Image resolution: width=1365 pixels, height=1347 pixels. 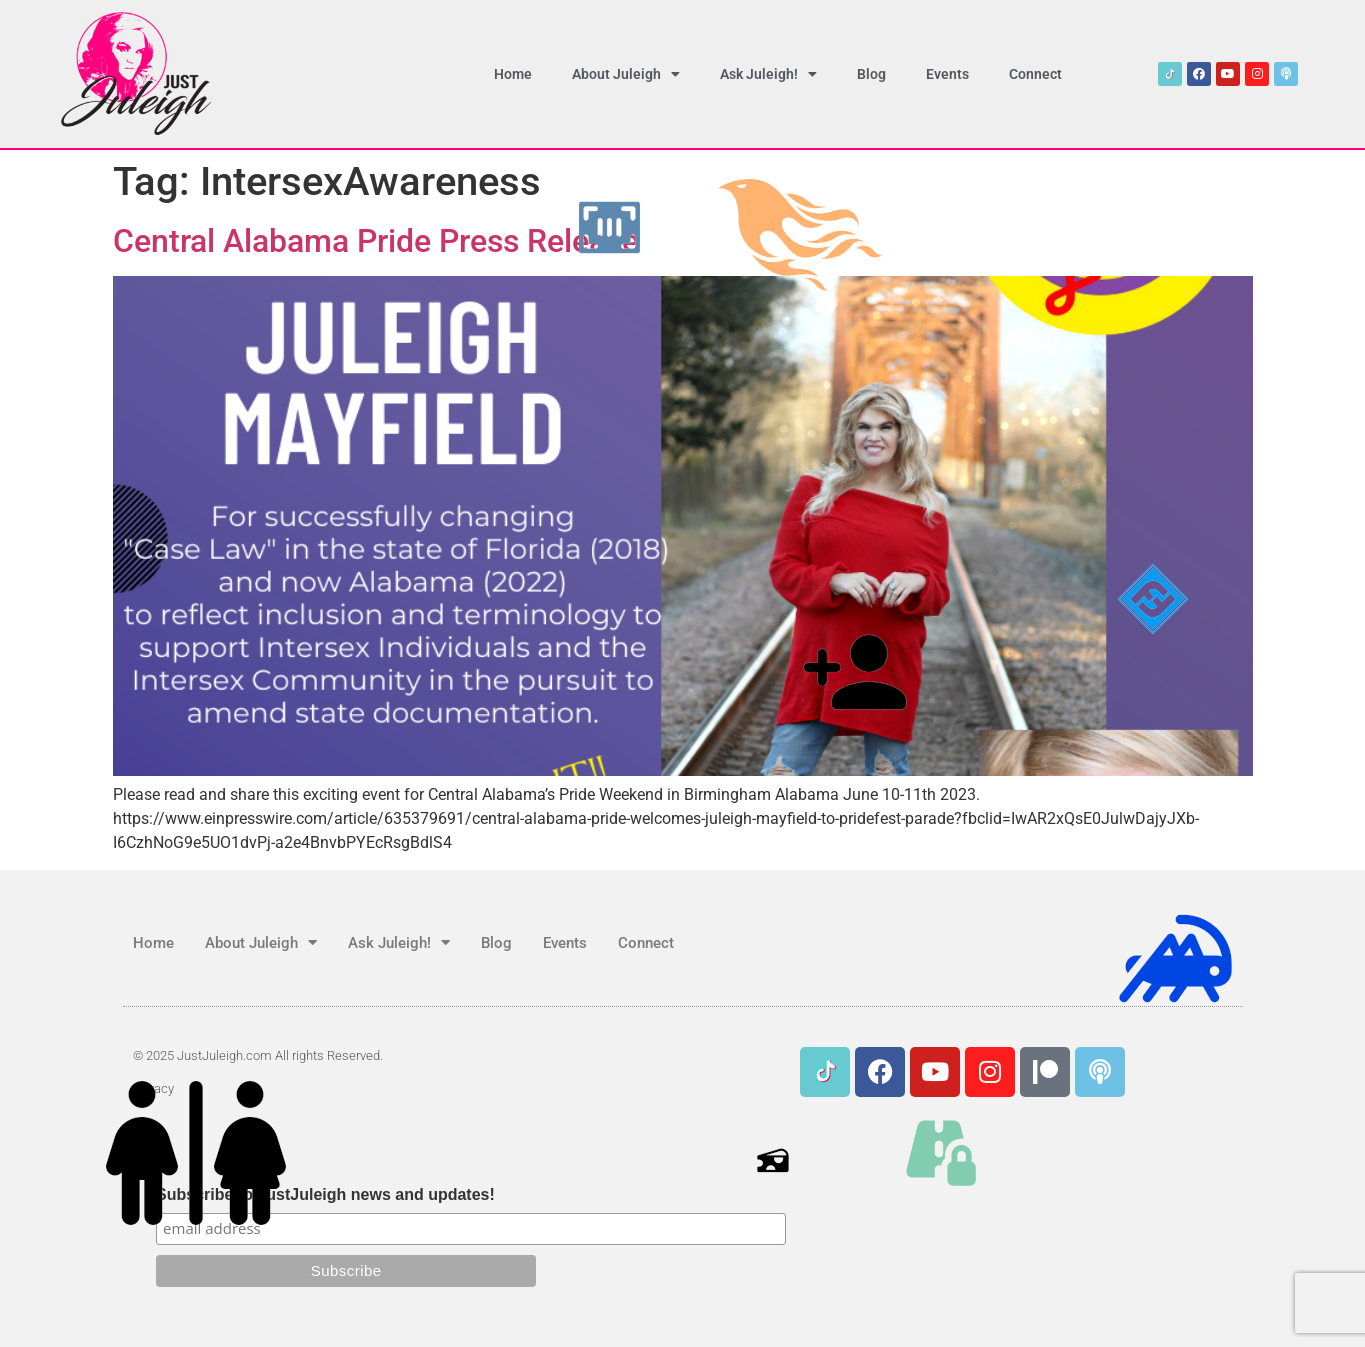 What do you see at coordinates (1153, 599) in the screenshot?
I see `fantasy flight games logo` at bounding box center [1153, 599].